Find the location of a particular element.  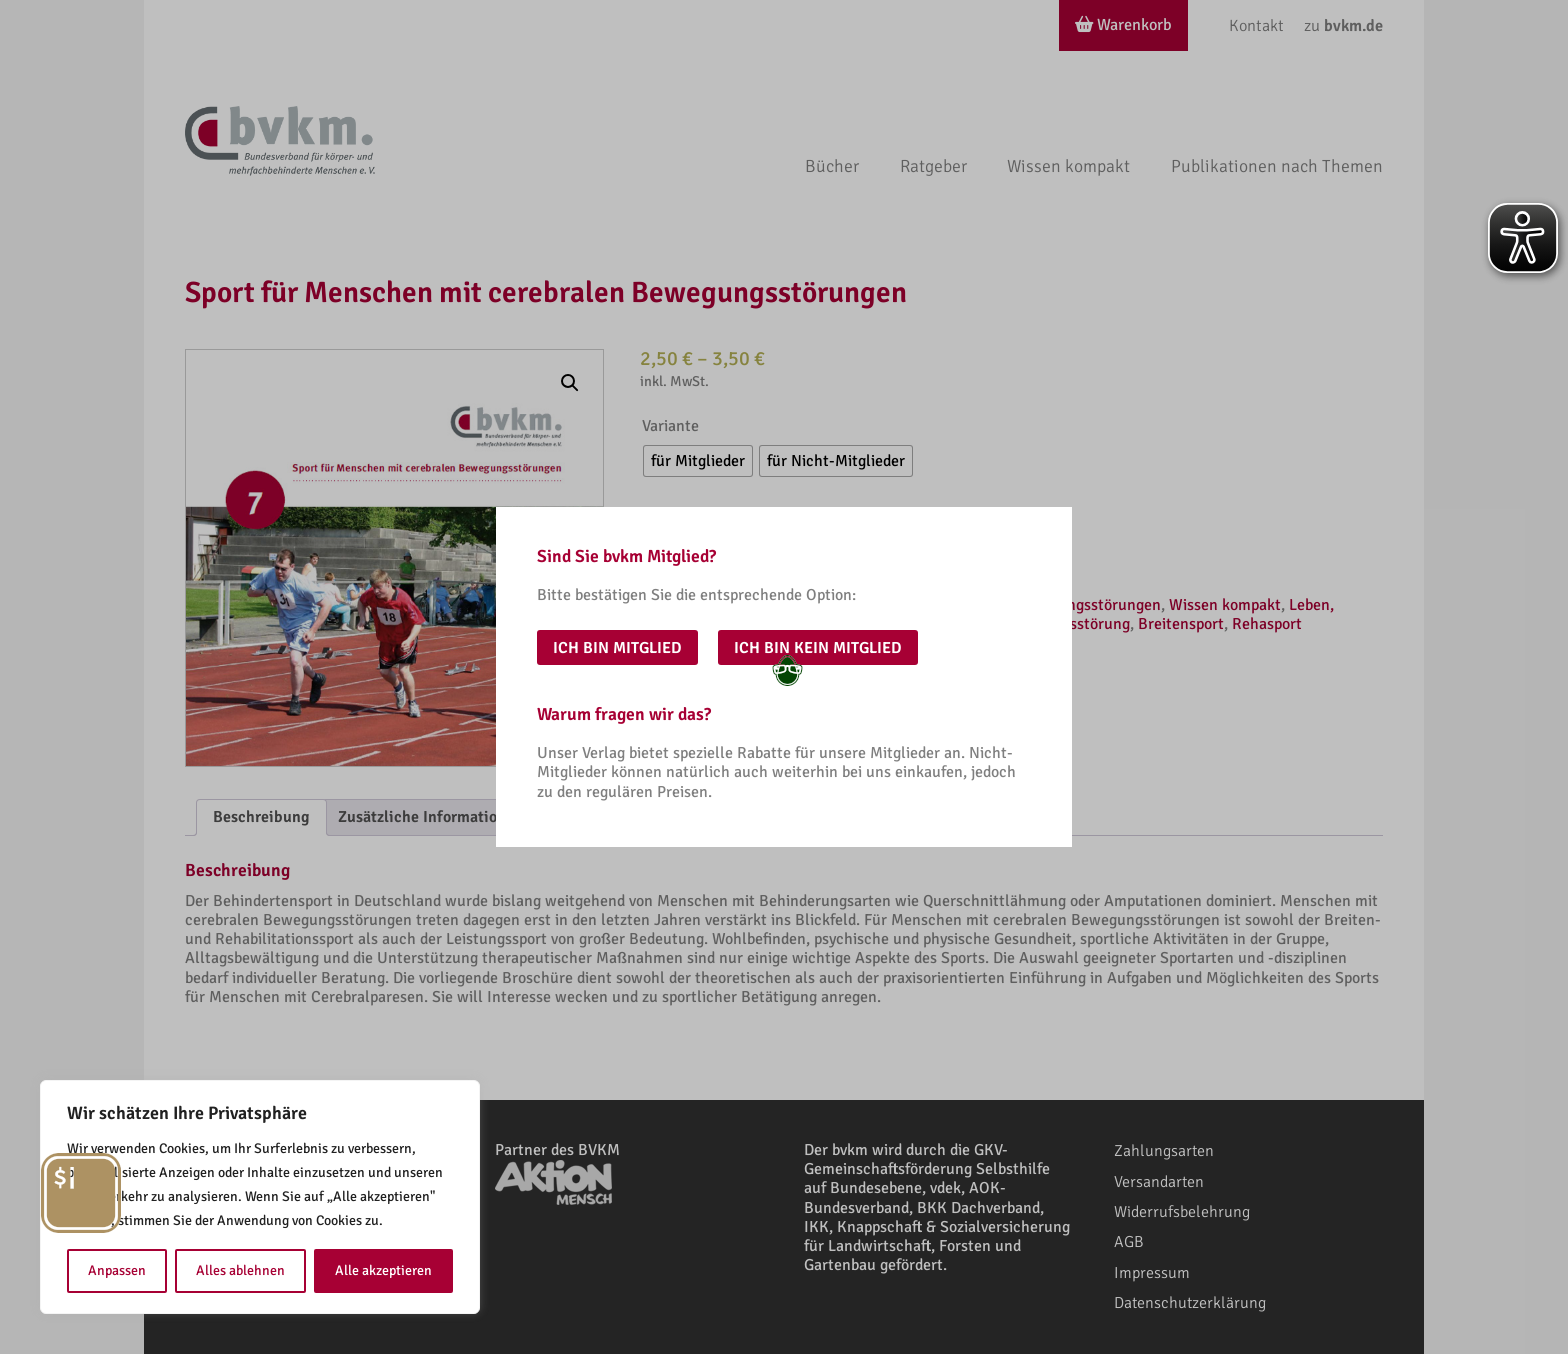

open iTerm2 terminal application is located at coordinates (81, 1193).